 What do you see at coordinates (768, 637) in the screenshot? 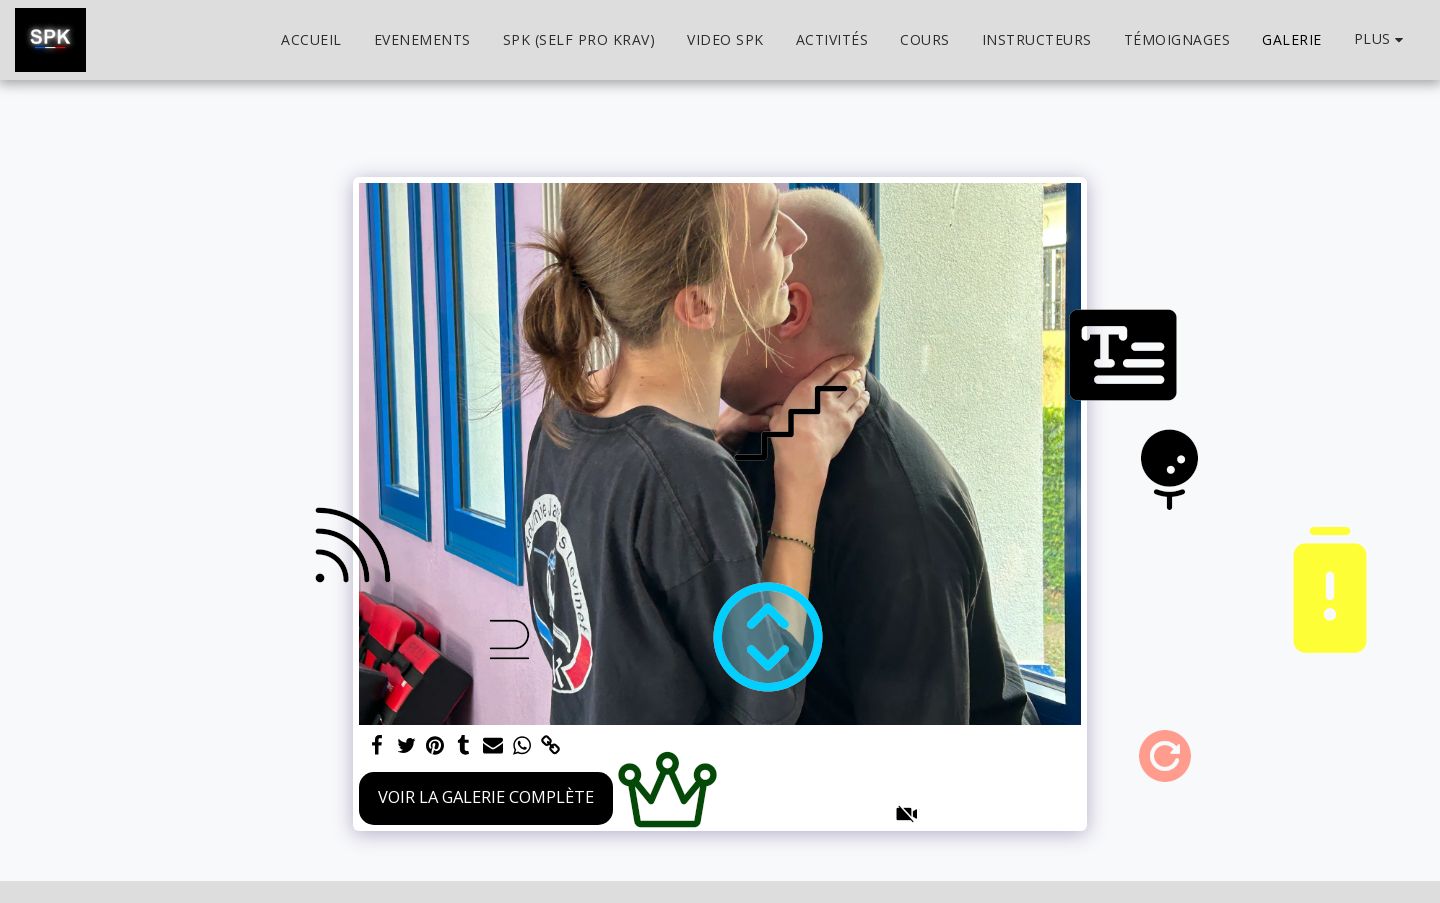
I see `expand or collapse a section` at bounding box center [768, 637].